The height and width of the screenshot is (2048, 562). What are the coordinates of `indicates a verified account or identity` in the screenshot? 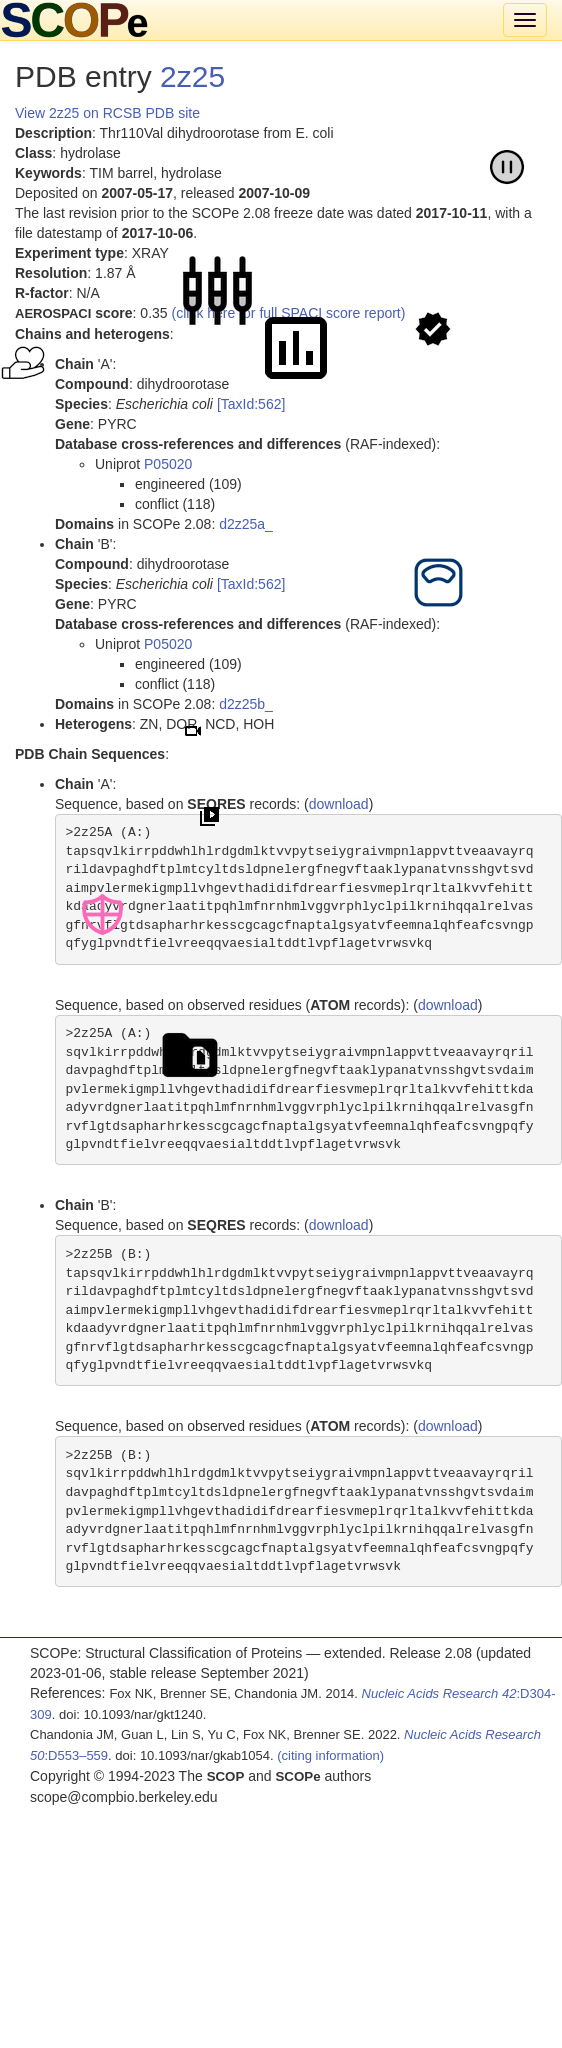 It's located at (433, 329).